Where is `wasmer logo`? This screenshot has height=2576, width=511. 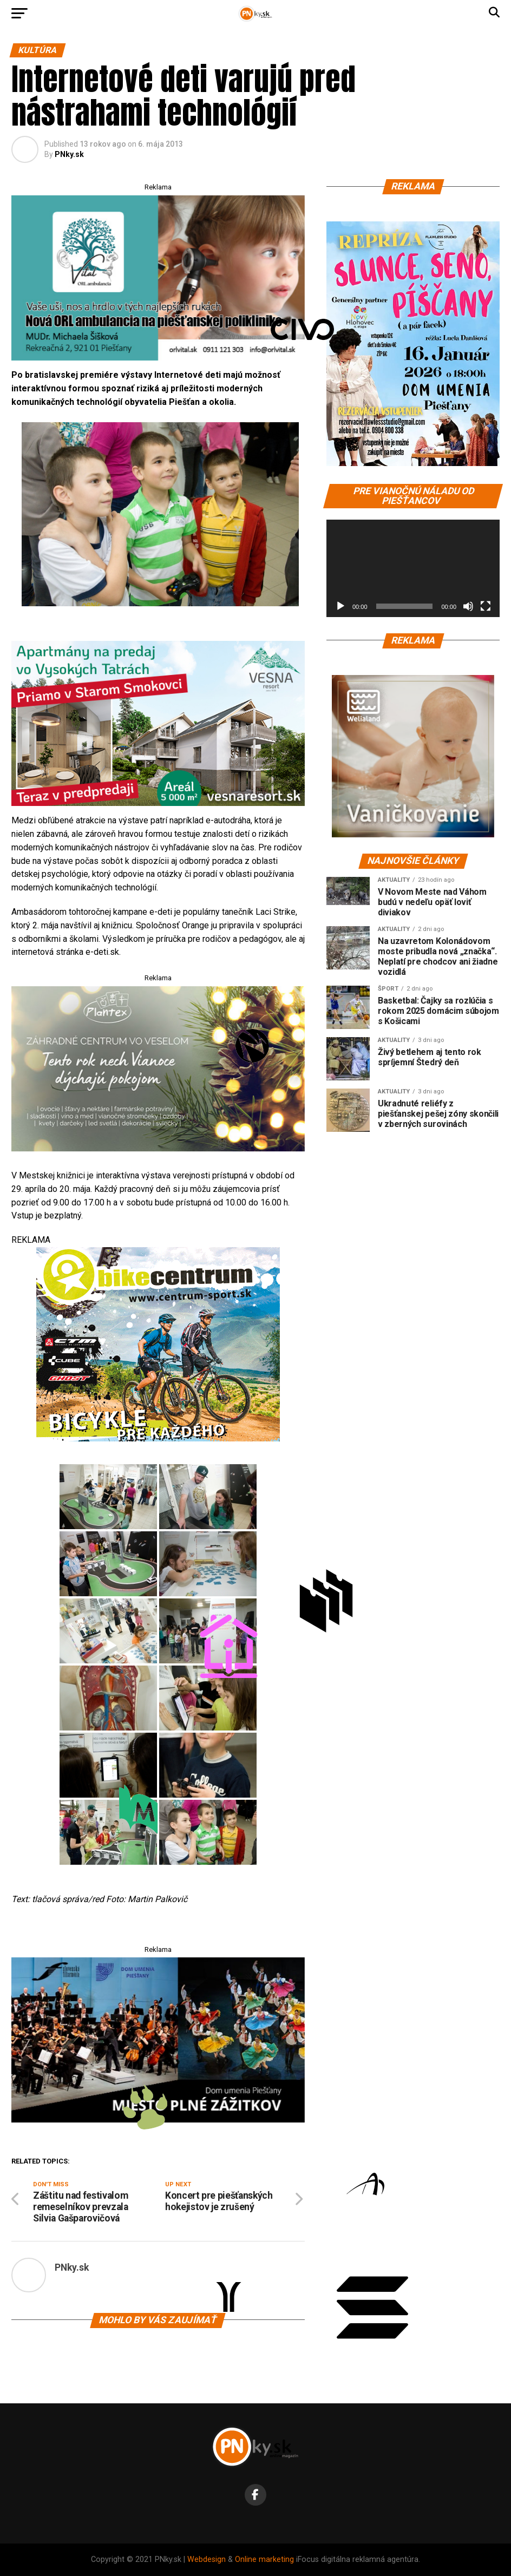
wasmer logo is located at coordinates (326, 1601).